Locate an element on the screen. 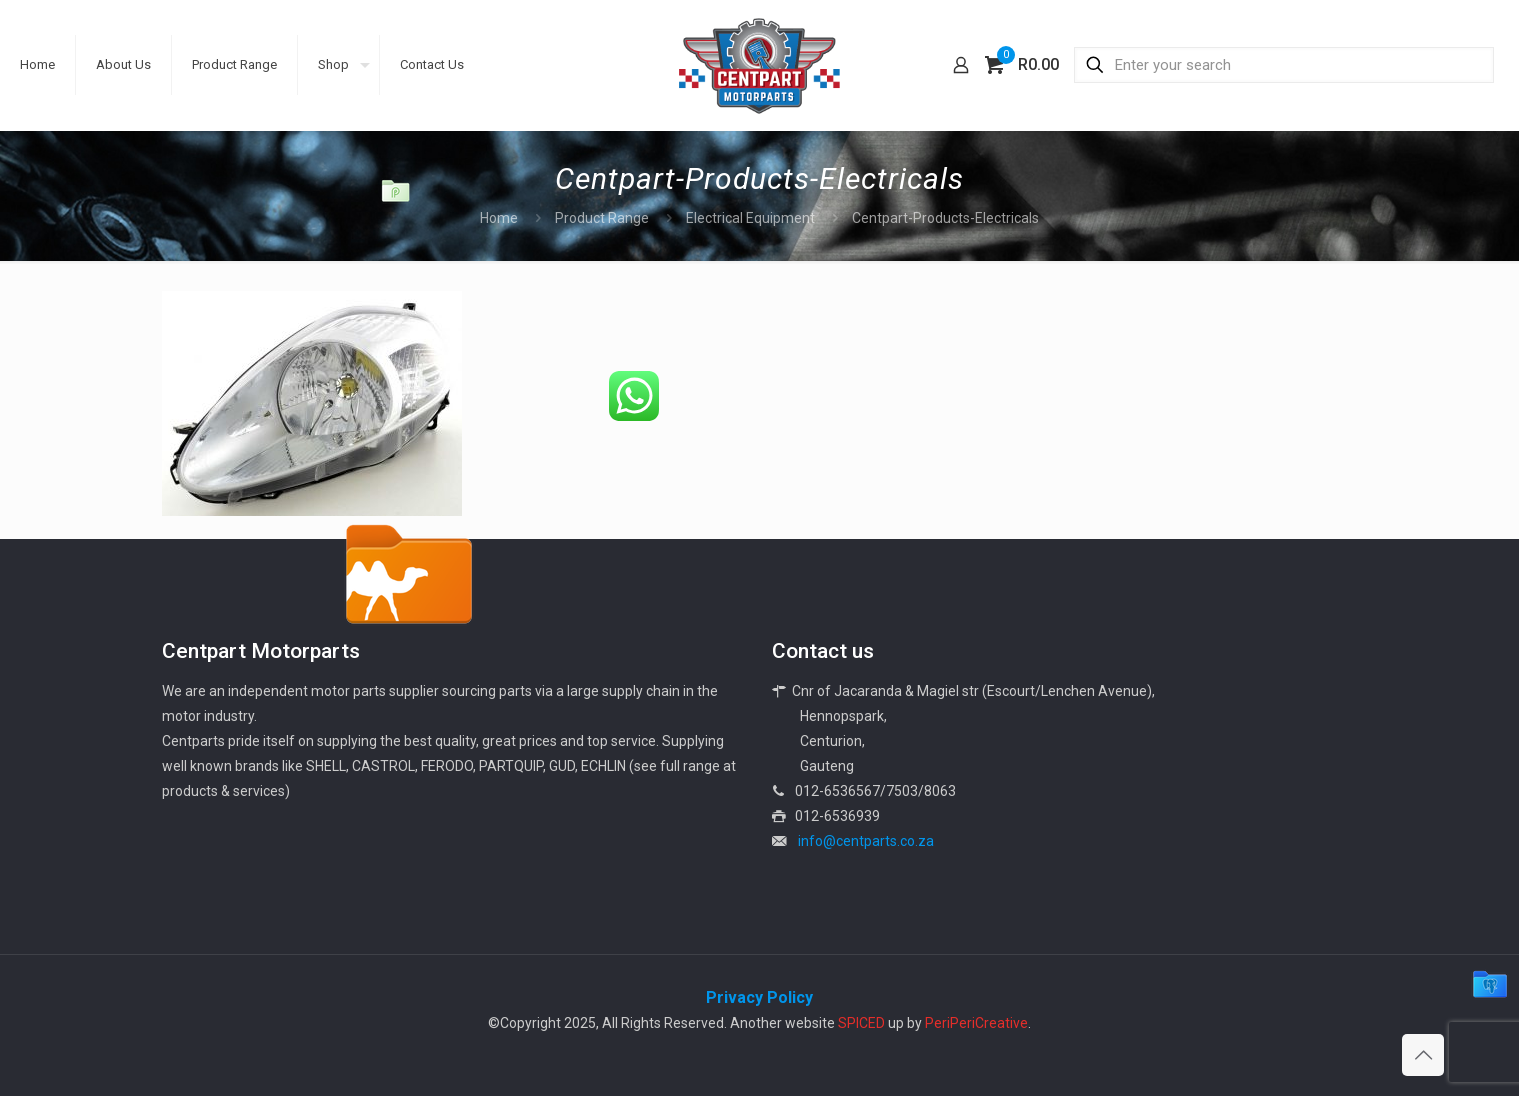  folder containing OCaml programming files is located at coordinates (408, 577).